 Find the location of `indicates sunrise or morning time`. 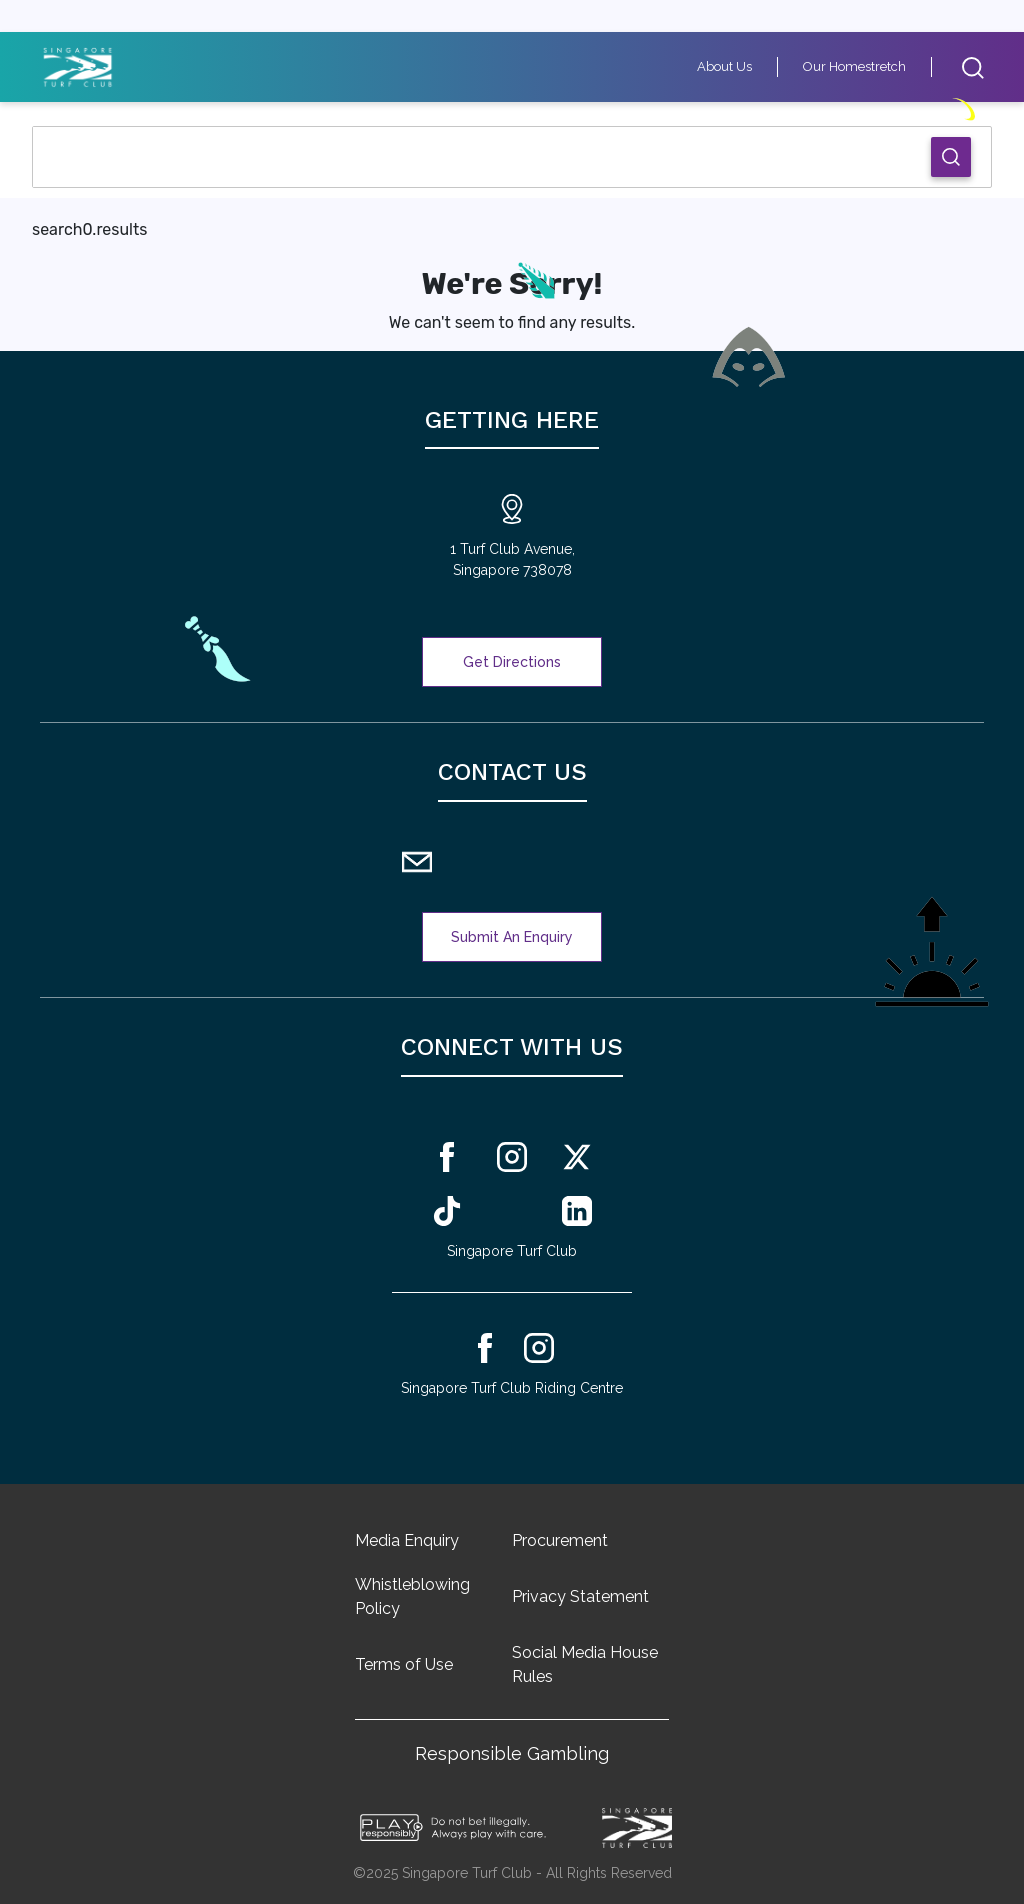

indicates sunrise or morning time is located at coordinates (932, 951).